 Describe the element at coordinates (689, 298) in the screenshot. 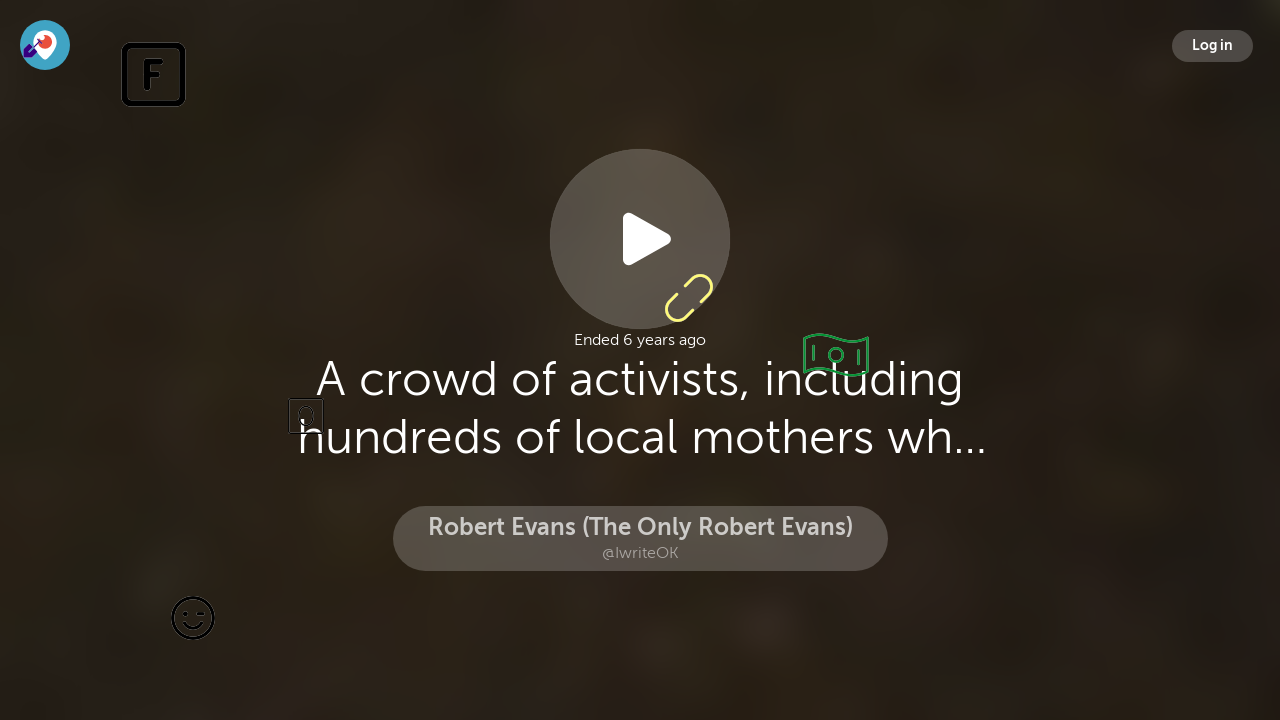

I see `unlink or disconnect a URL` at that location.